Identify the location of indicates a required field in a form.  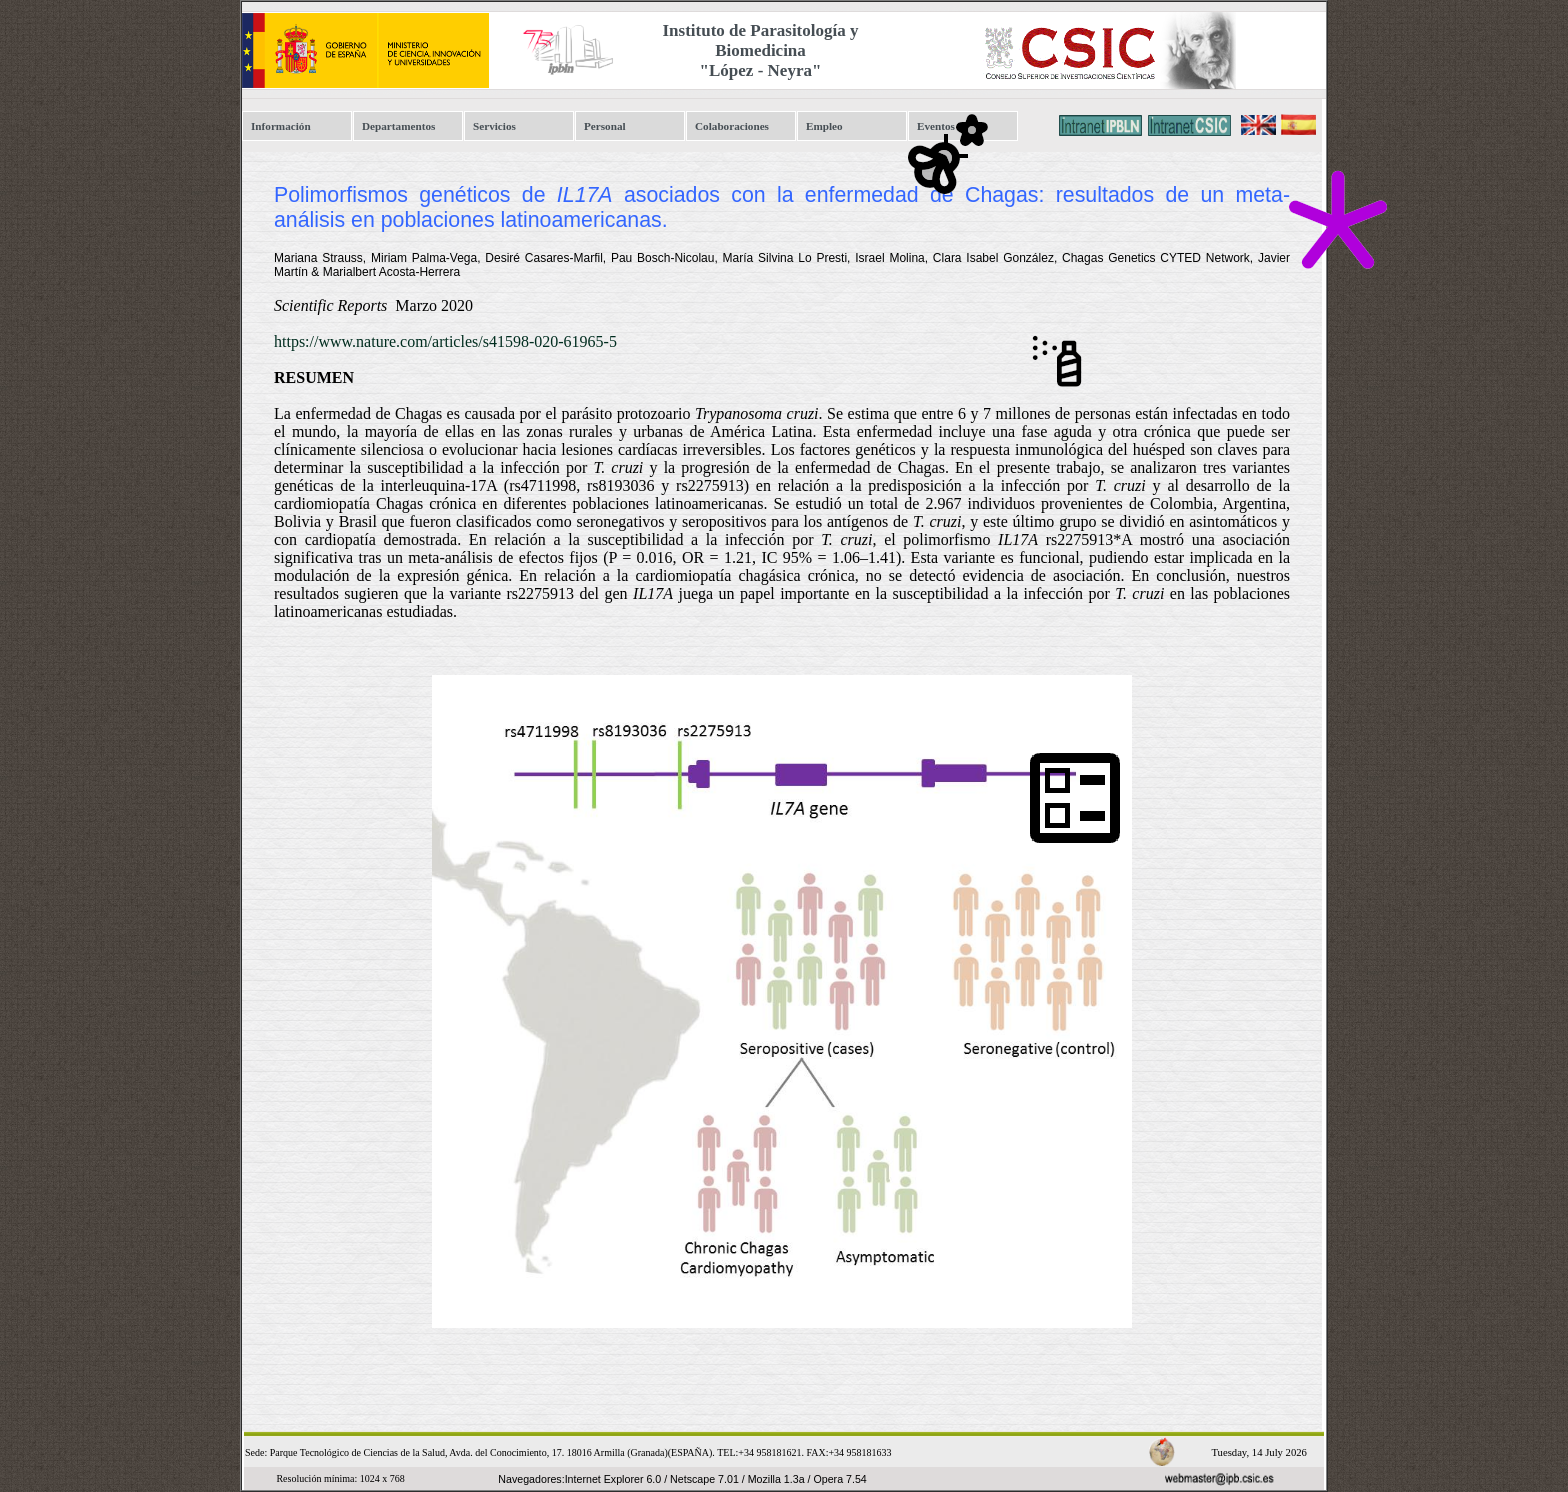
(1338, 224).